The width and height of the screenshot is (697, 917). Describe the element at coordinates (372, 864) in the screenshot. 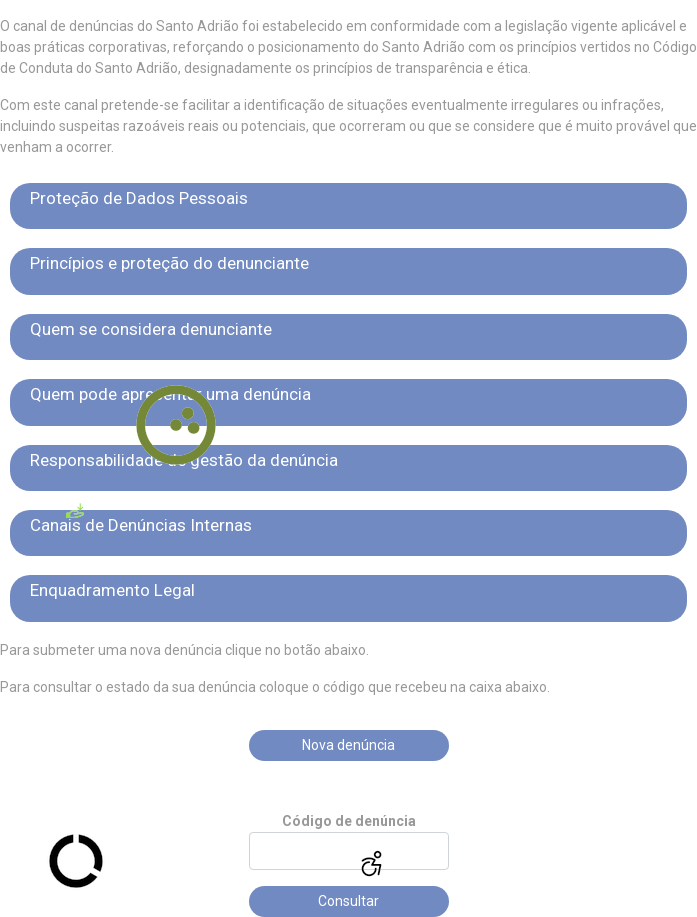

I see `indicates wheelchair accessible route or facility` at that location.